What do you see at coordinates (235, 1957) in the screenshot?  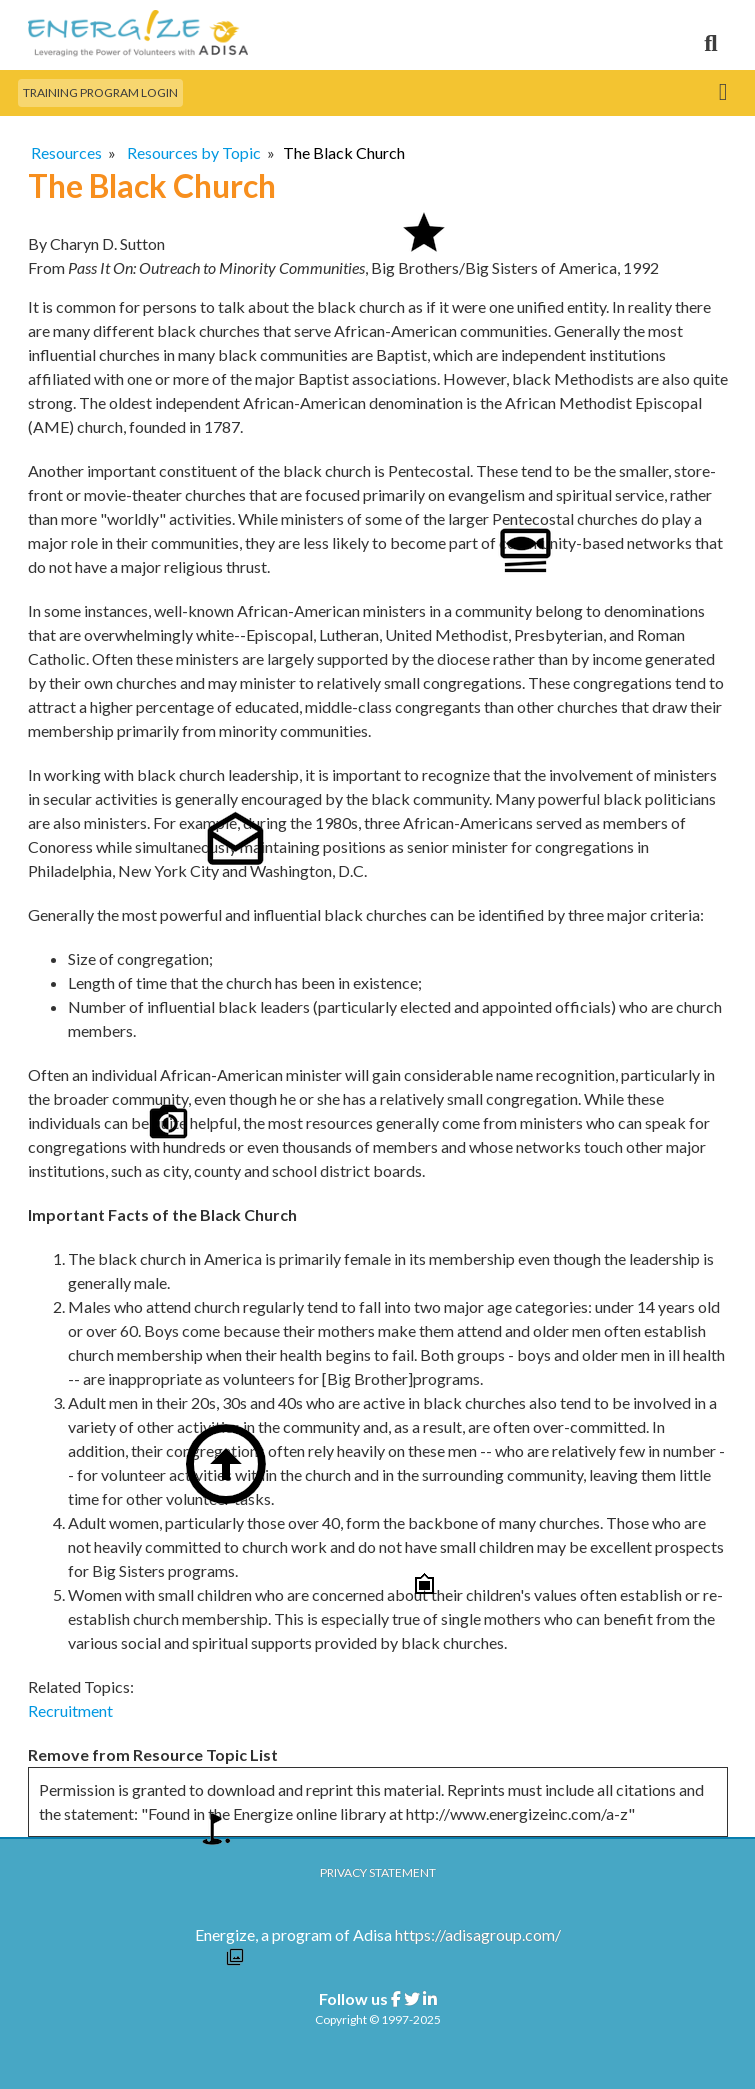 I see `filter or sort images in a gallery` at bounding box center [235, 1957].